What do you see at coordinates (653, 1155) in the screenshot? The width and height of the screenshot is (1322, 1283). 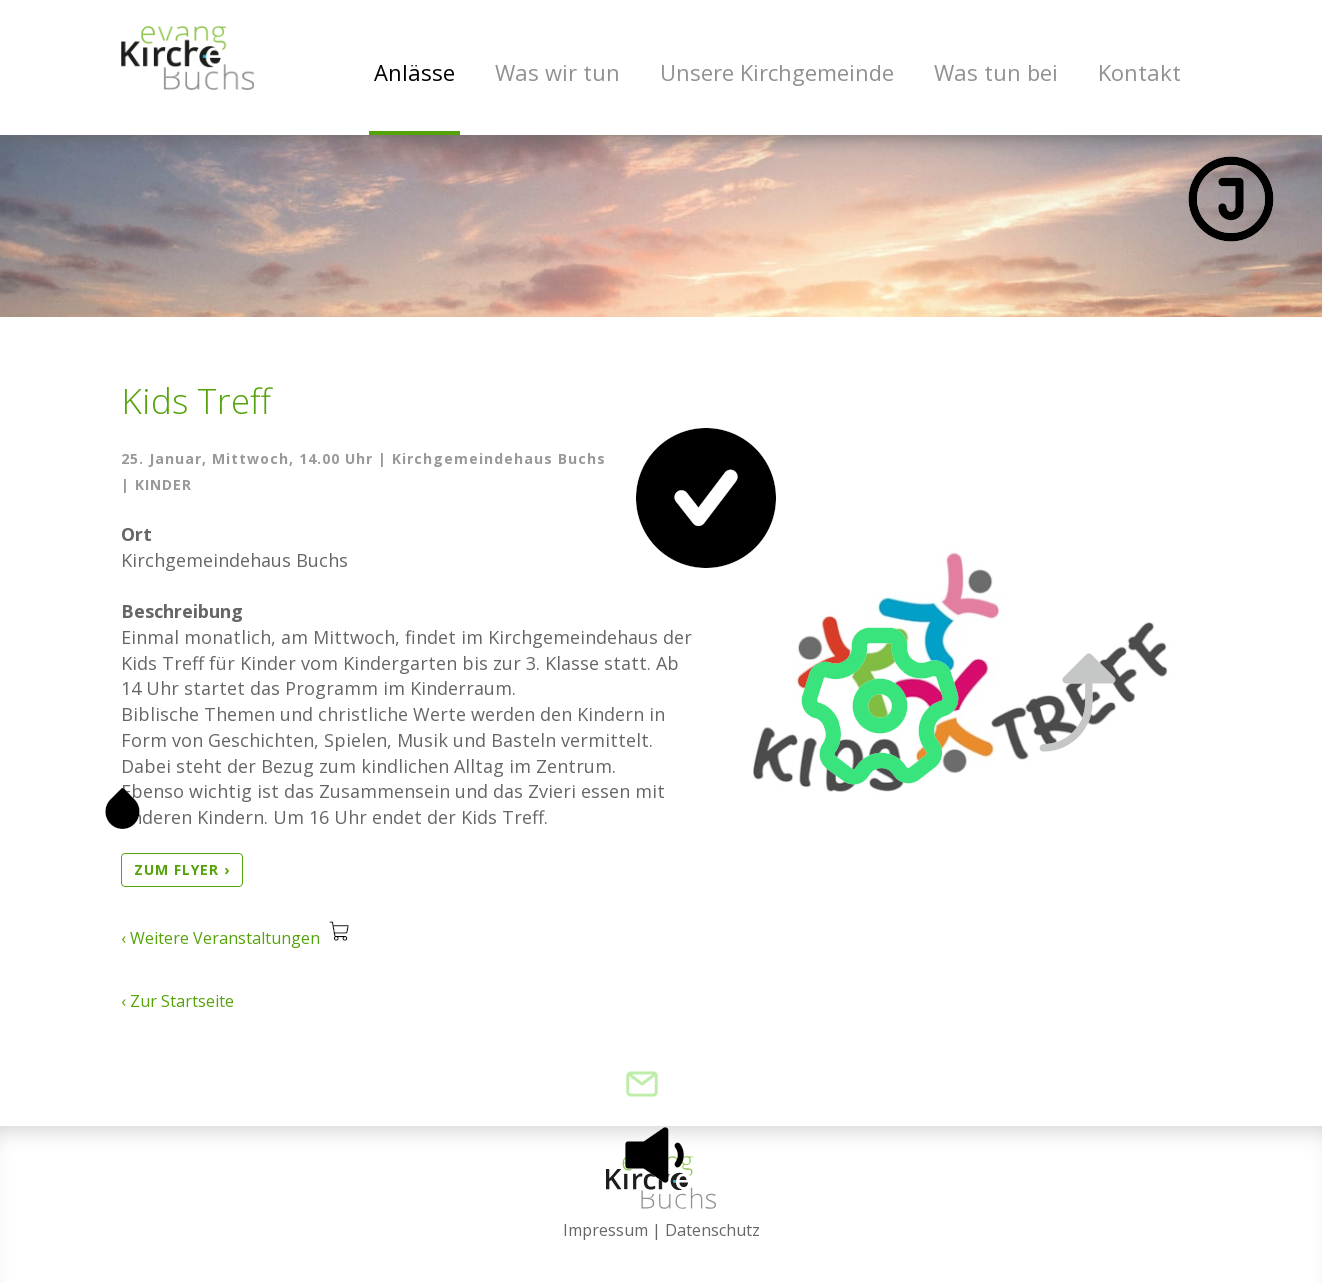 I see `decrease audio volume` at bounding box center [653, 1155].